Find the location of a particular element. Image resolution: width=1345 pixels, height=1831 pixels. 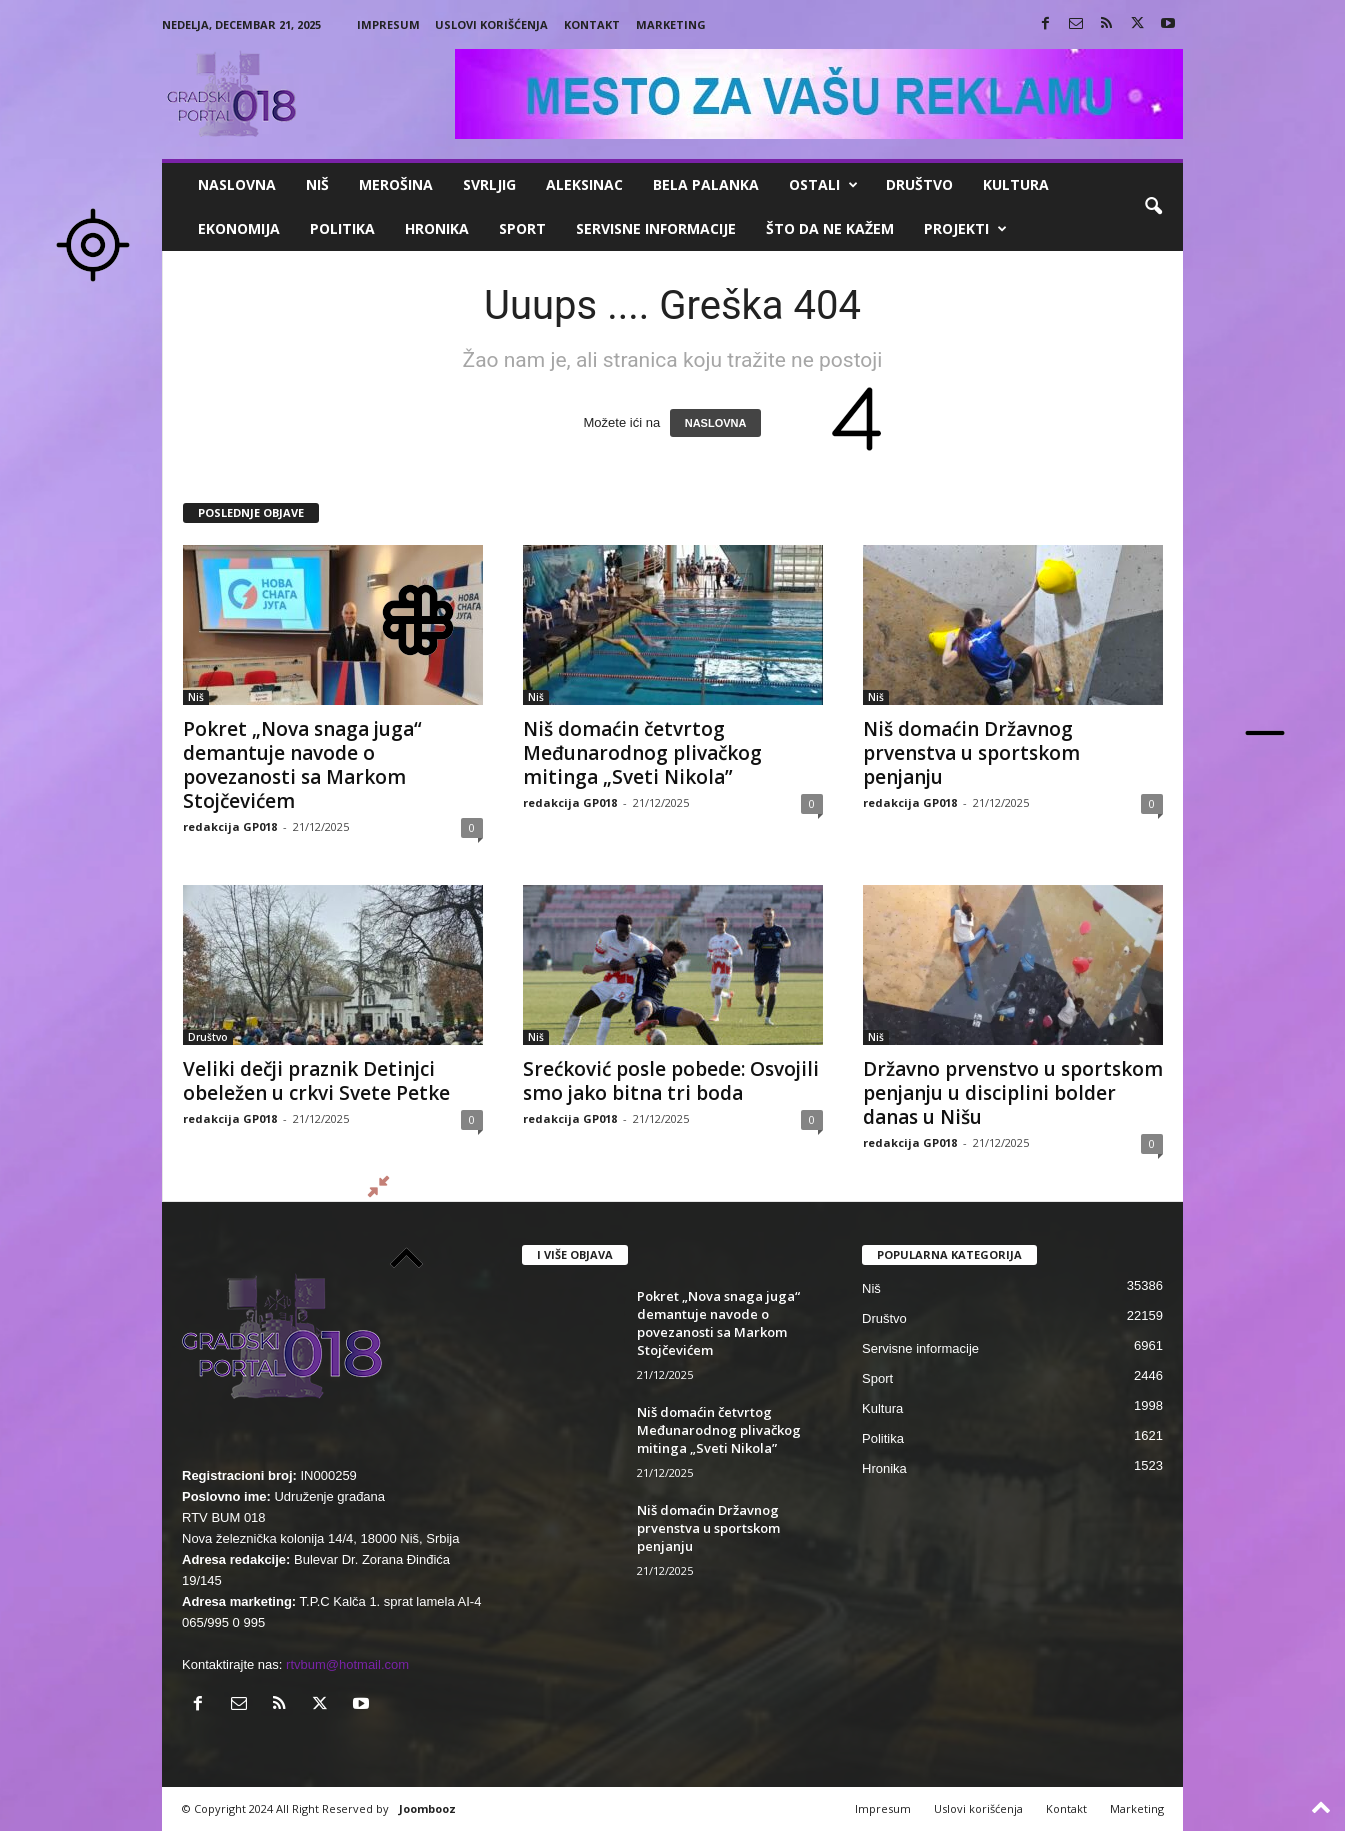

compress or minimize content is located at coordinates (378, 1186).